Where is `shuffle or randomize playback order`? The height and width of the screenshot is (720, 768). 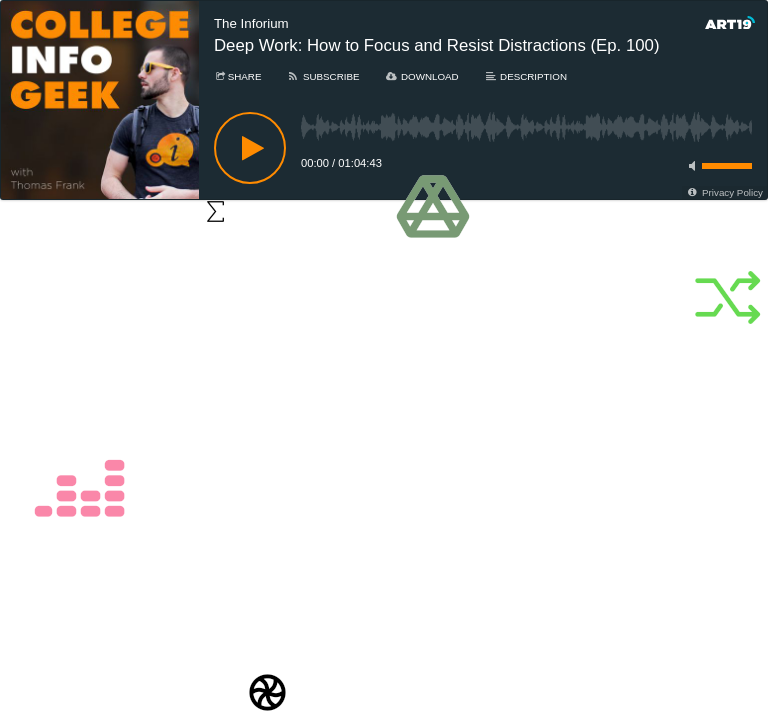
shuffle or randomize playback order is located at coordinates (726, 297).